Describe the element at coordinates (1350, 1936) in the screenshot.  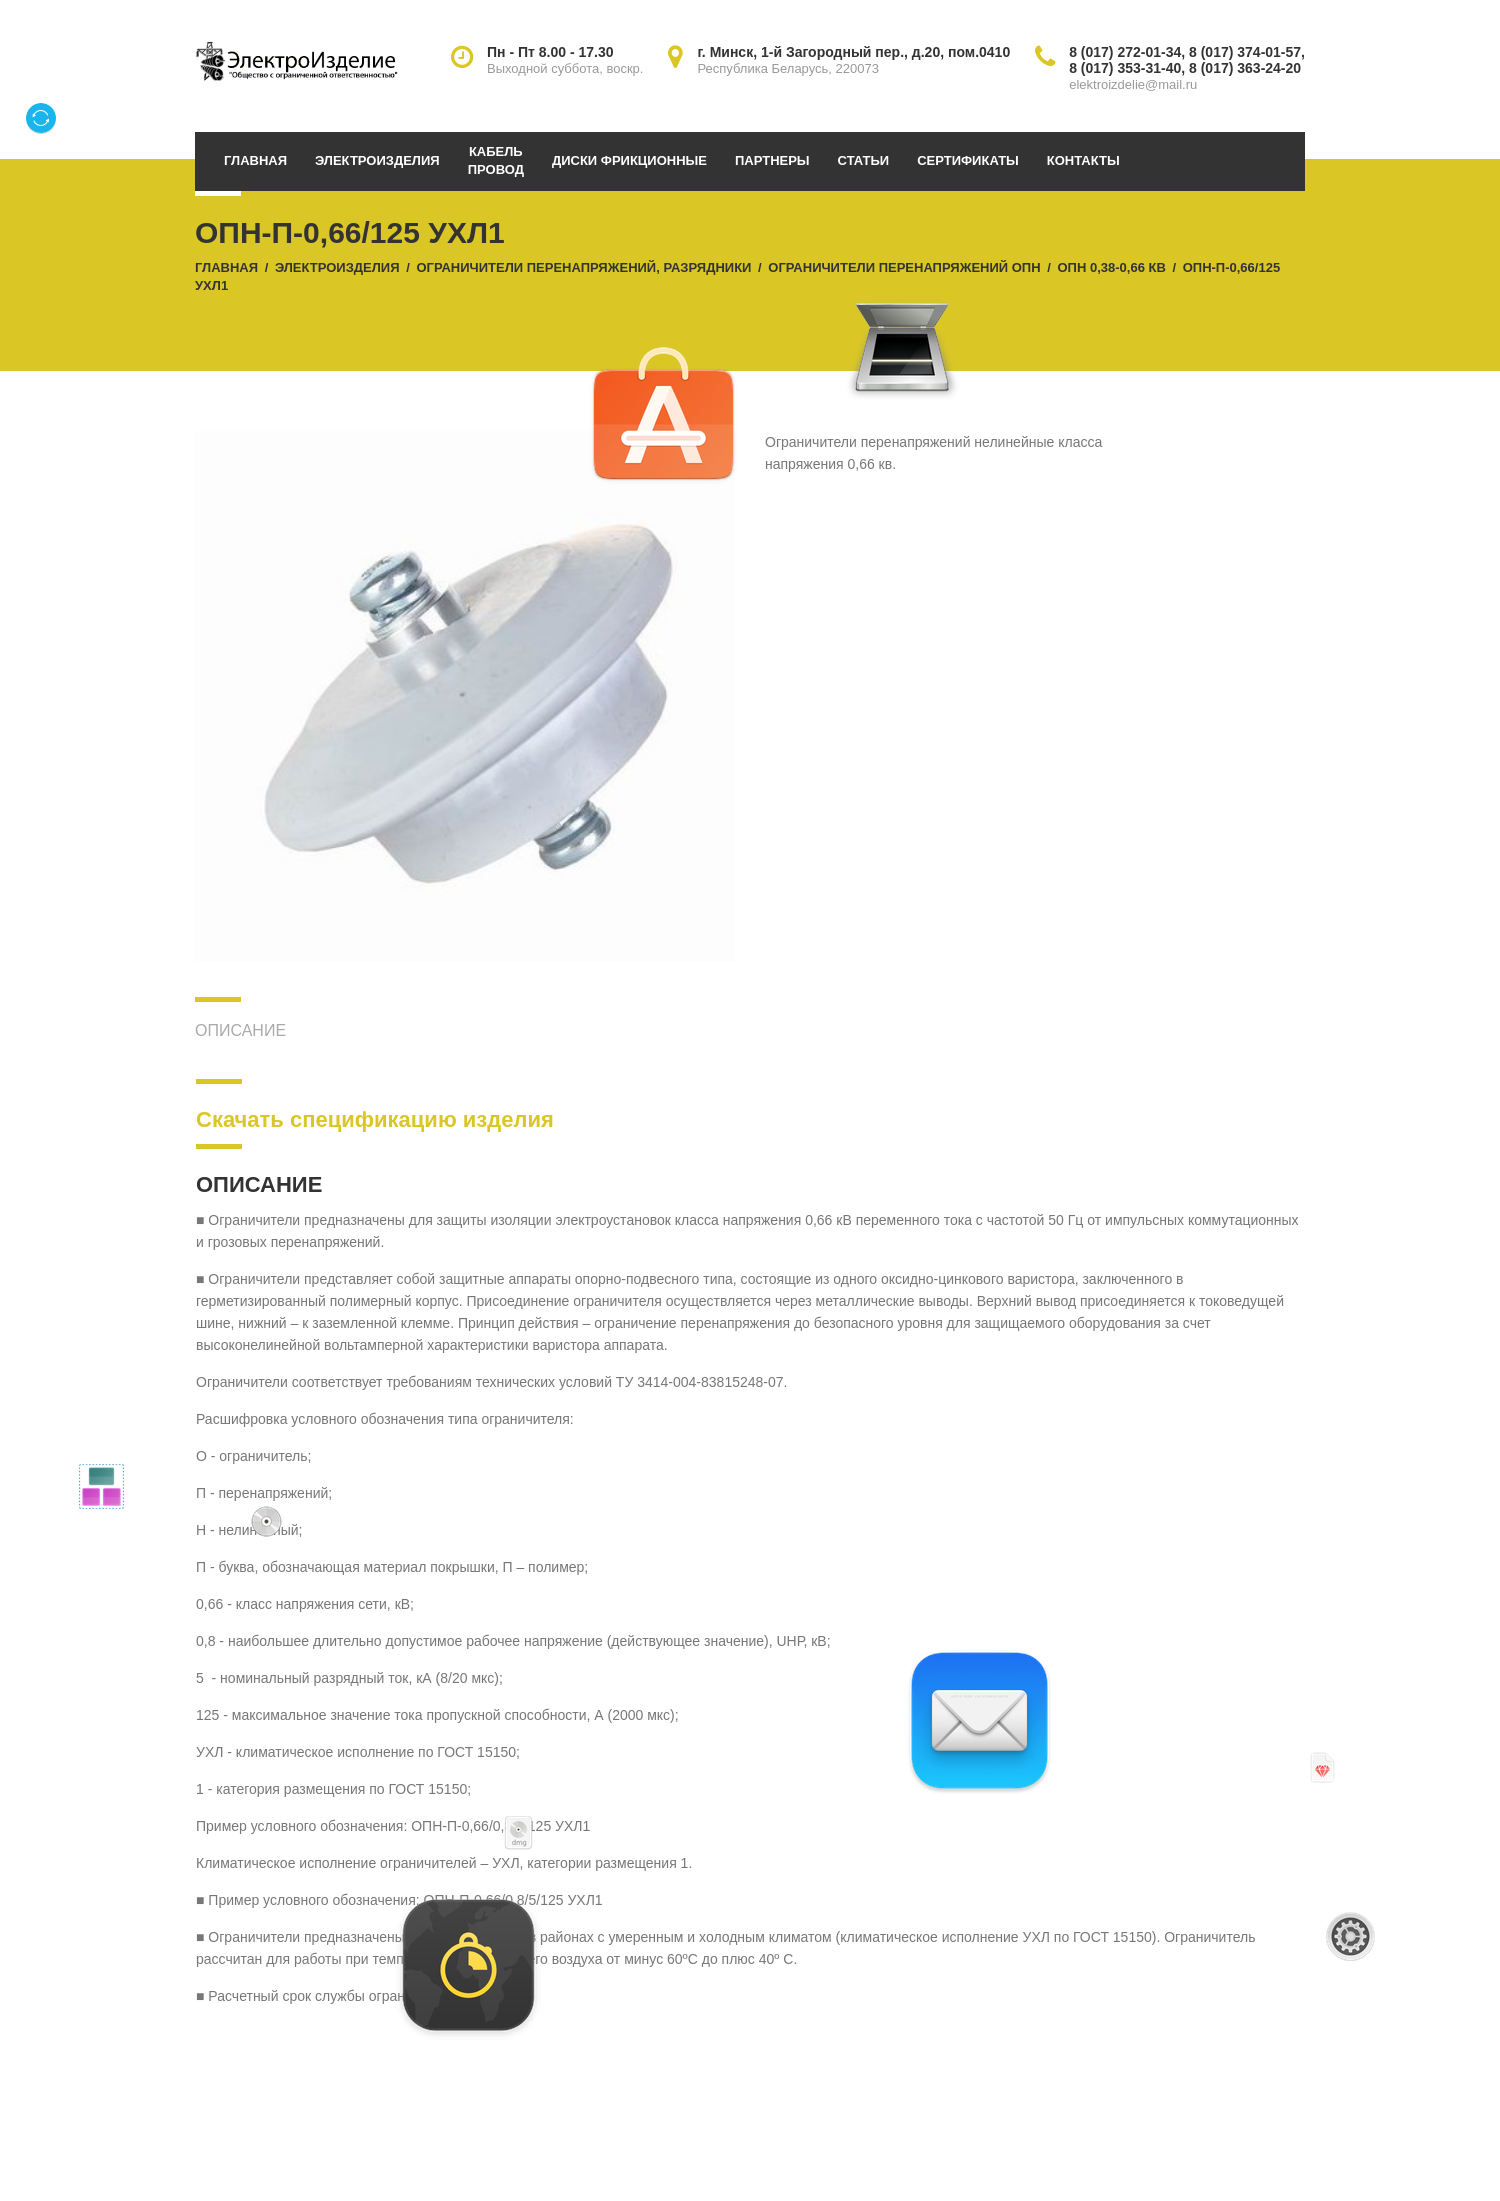
I see `open system settings` at that location.